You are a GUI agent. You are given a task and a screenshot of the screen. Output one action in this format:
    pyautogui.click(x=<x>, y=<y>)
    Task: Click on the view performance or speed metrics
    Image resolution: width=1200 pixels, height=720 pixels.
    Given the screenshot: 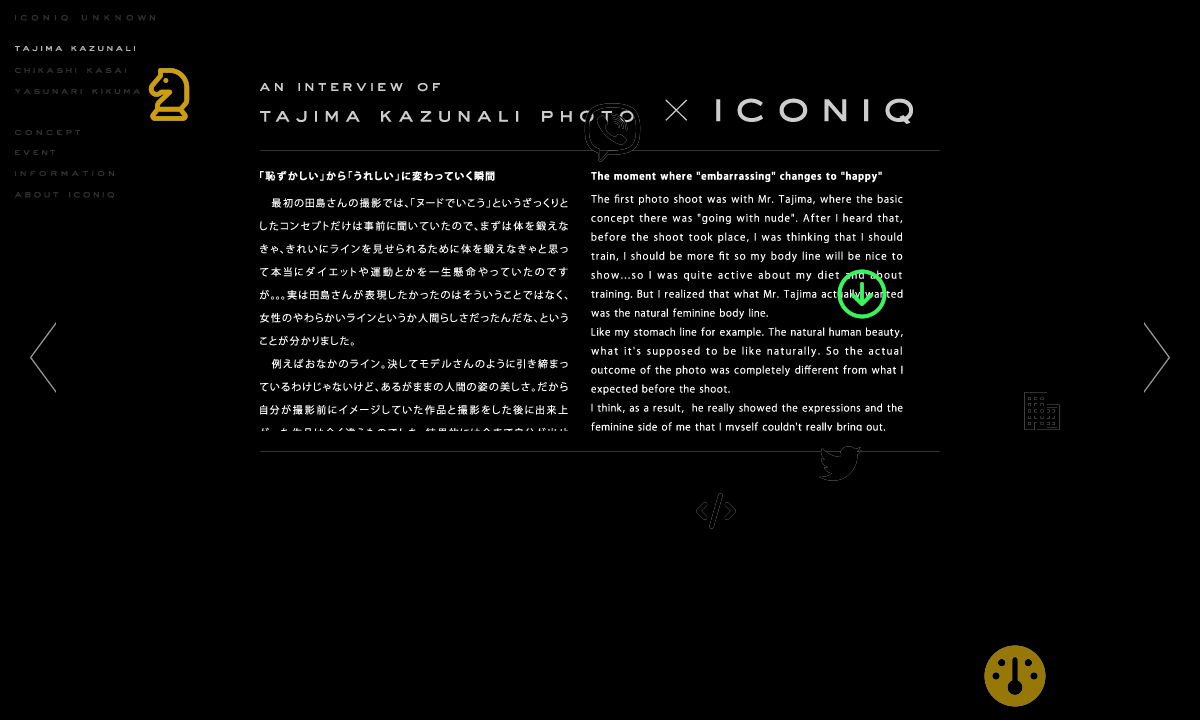 What is the action you would take?
    pyautogui.click(x=1015, y=676)
    